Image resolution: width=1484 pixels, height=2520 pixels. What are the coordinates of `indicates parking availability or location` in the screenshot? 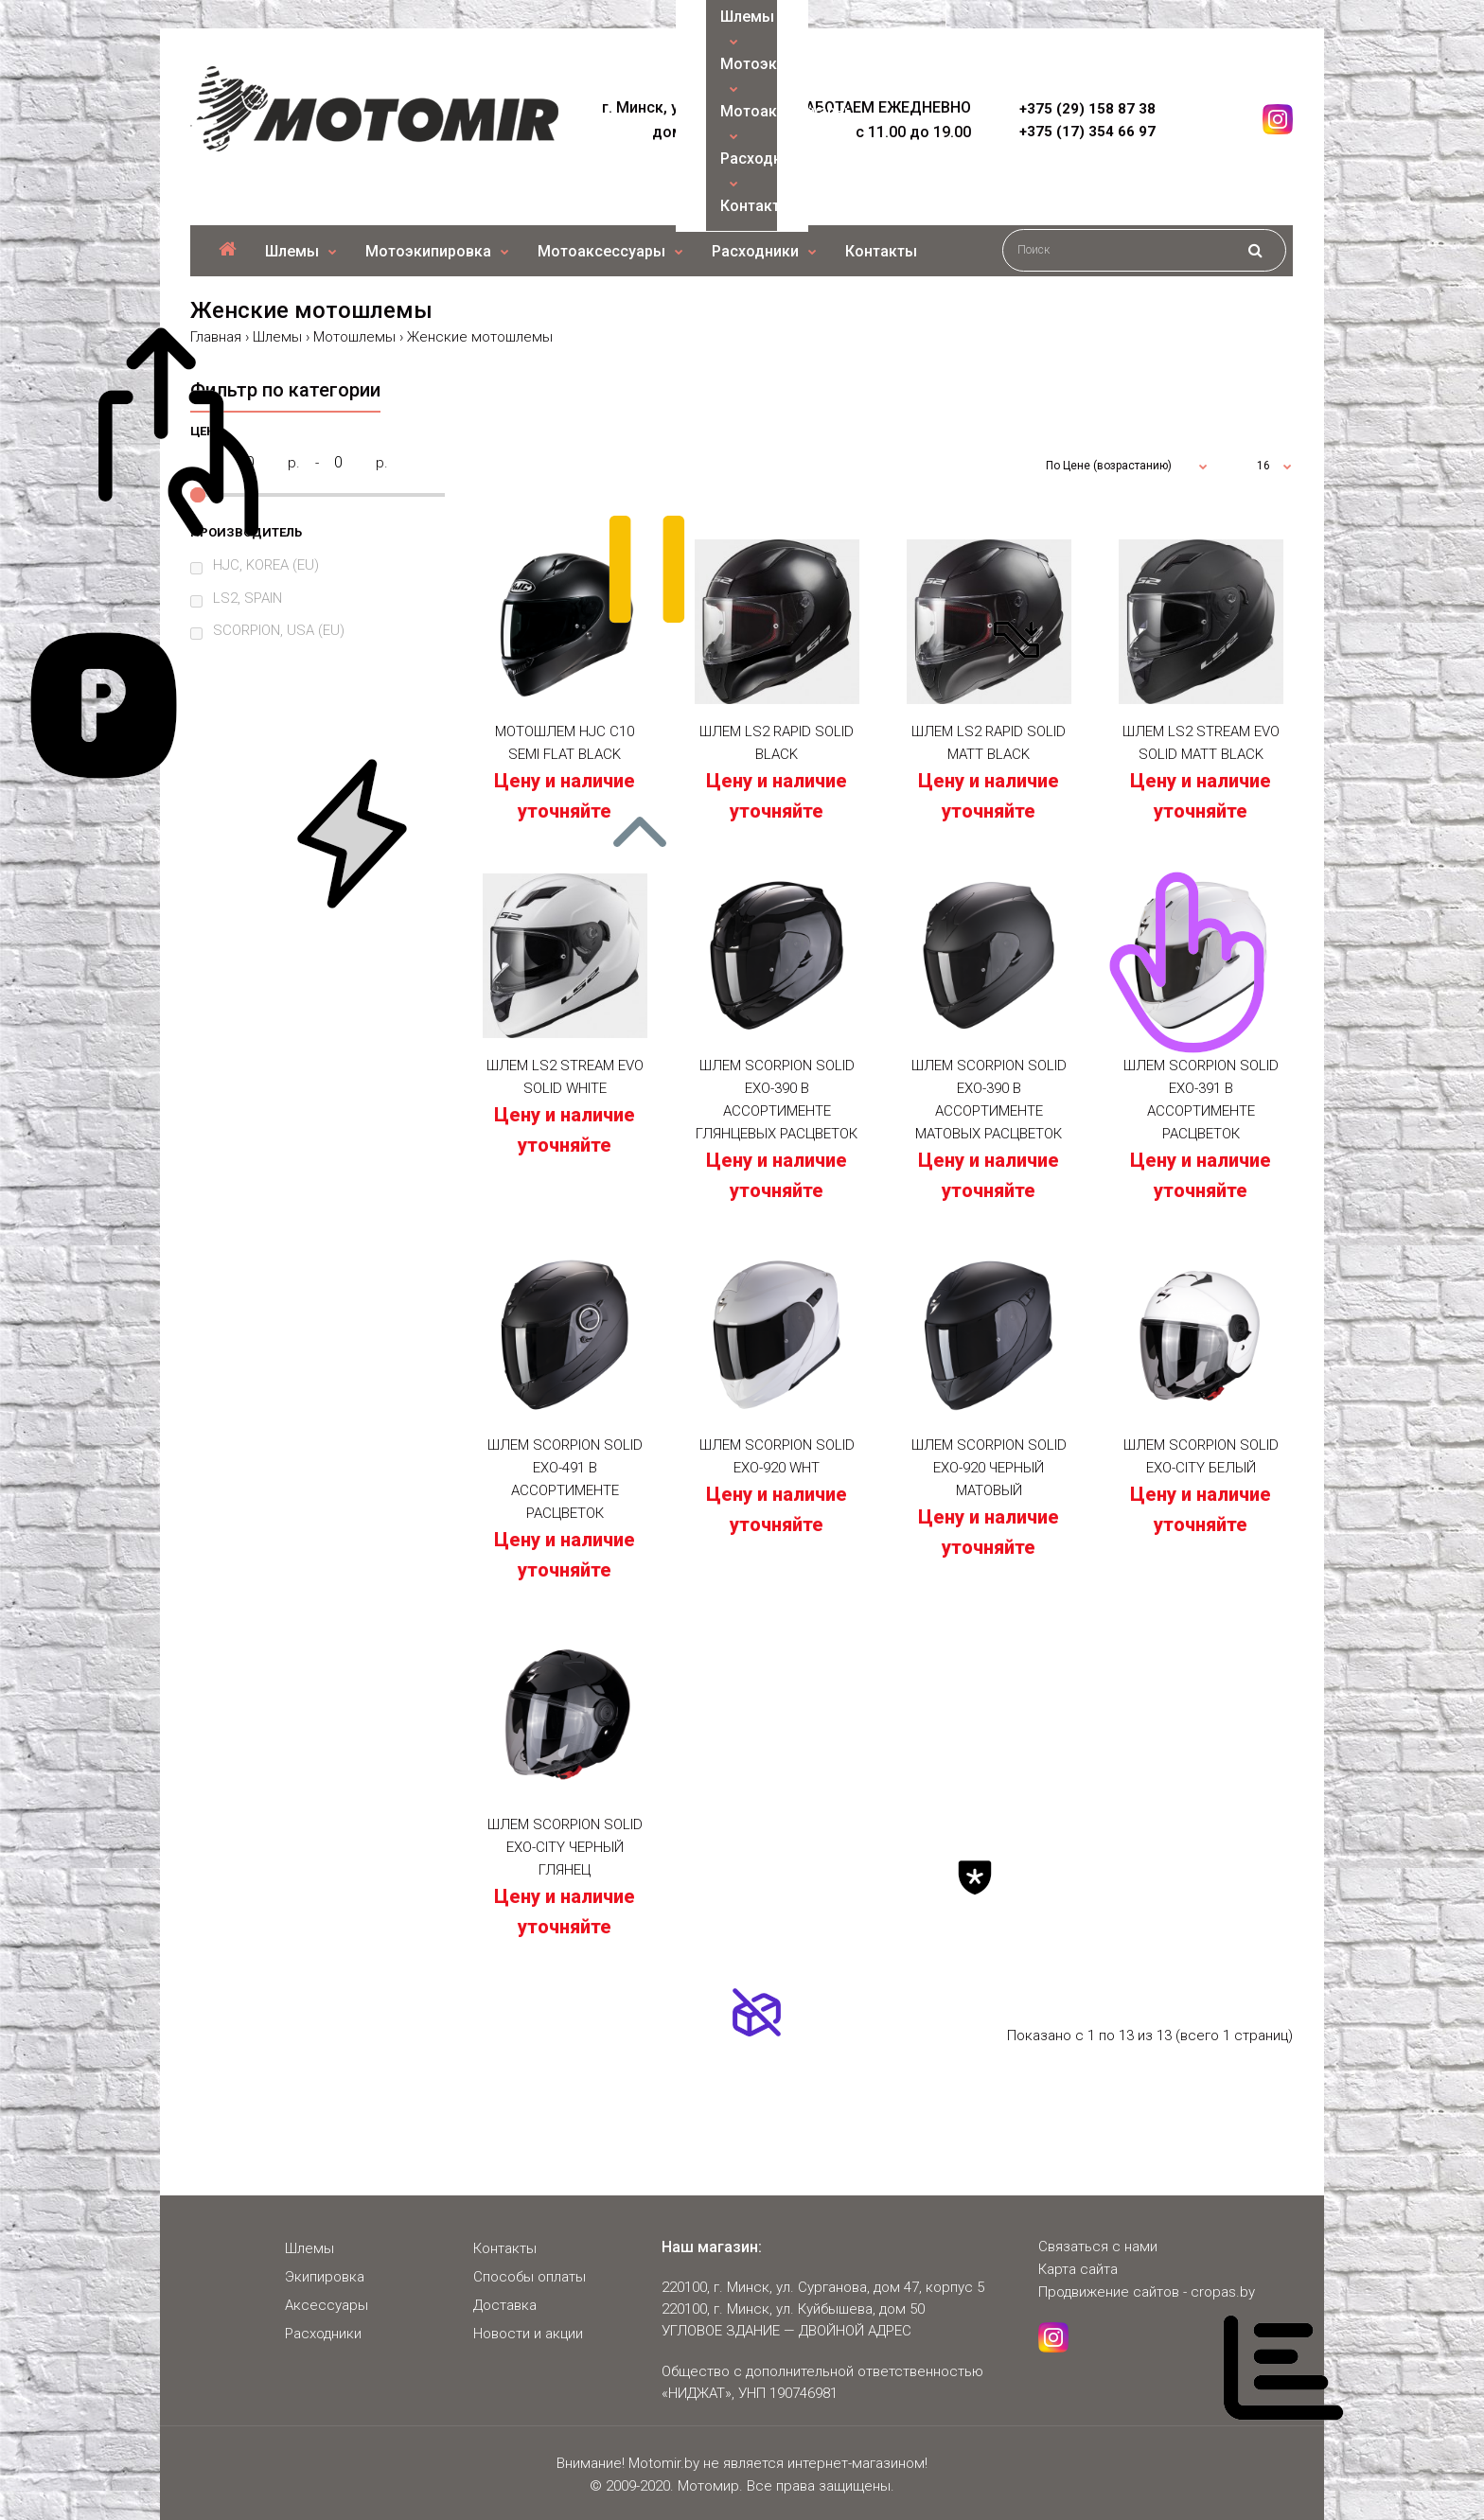 It's located at (103, 705).